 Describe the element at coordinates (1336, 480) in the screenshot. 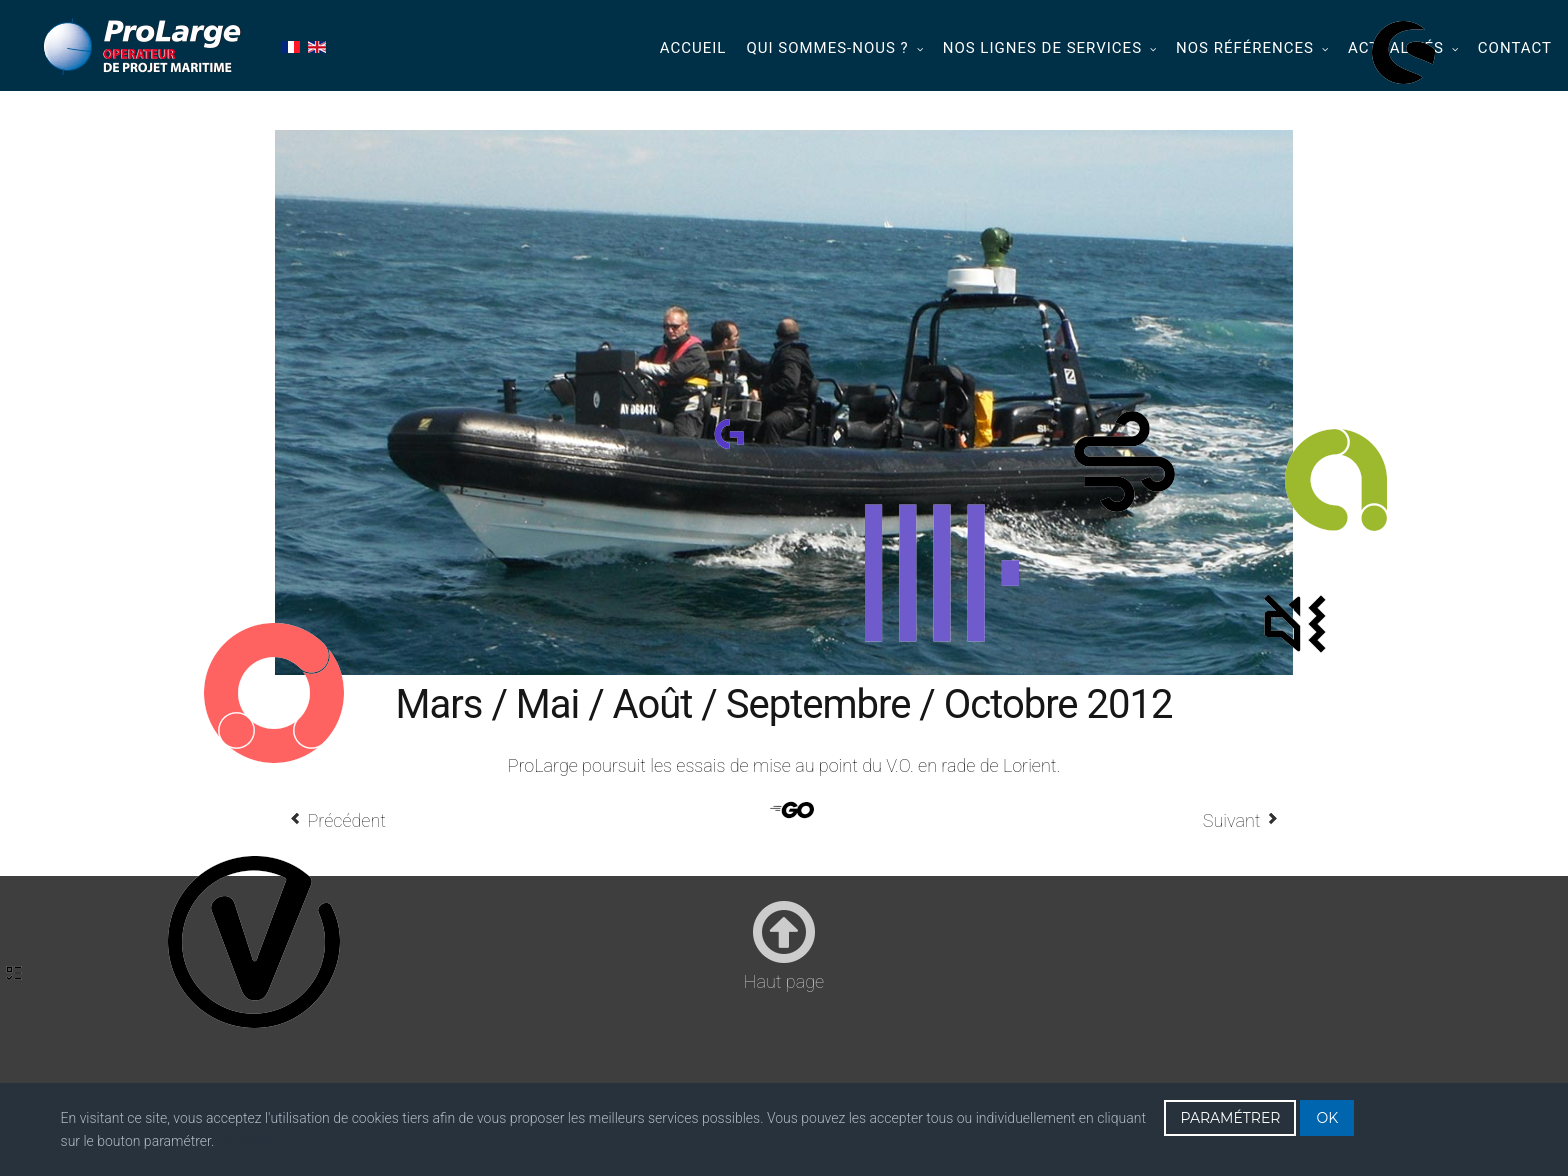

I see `google admob logo` at that location.